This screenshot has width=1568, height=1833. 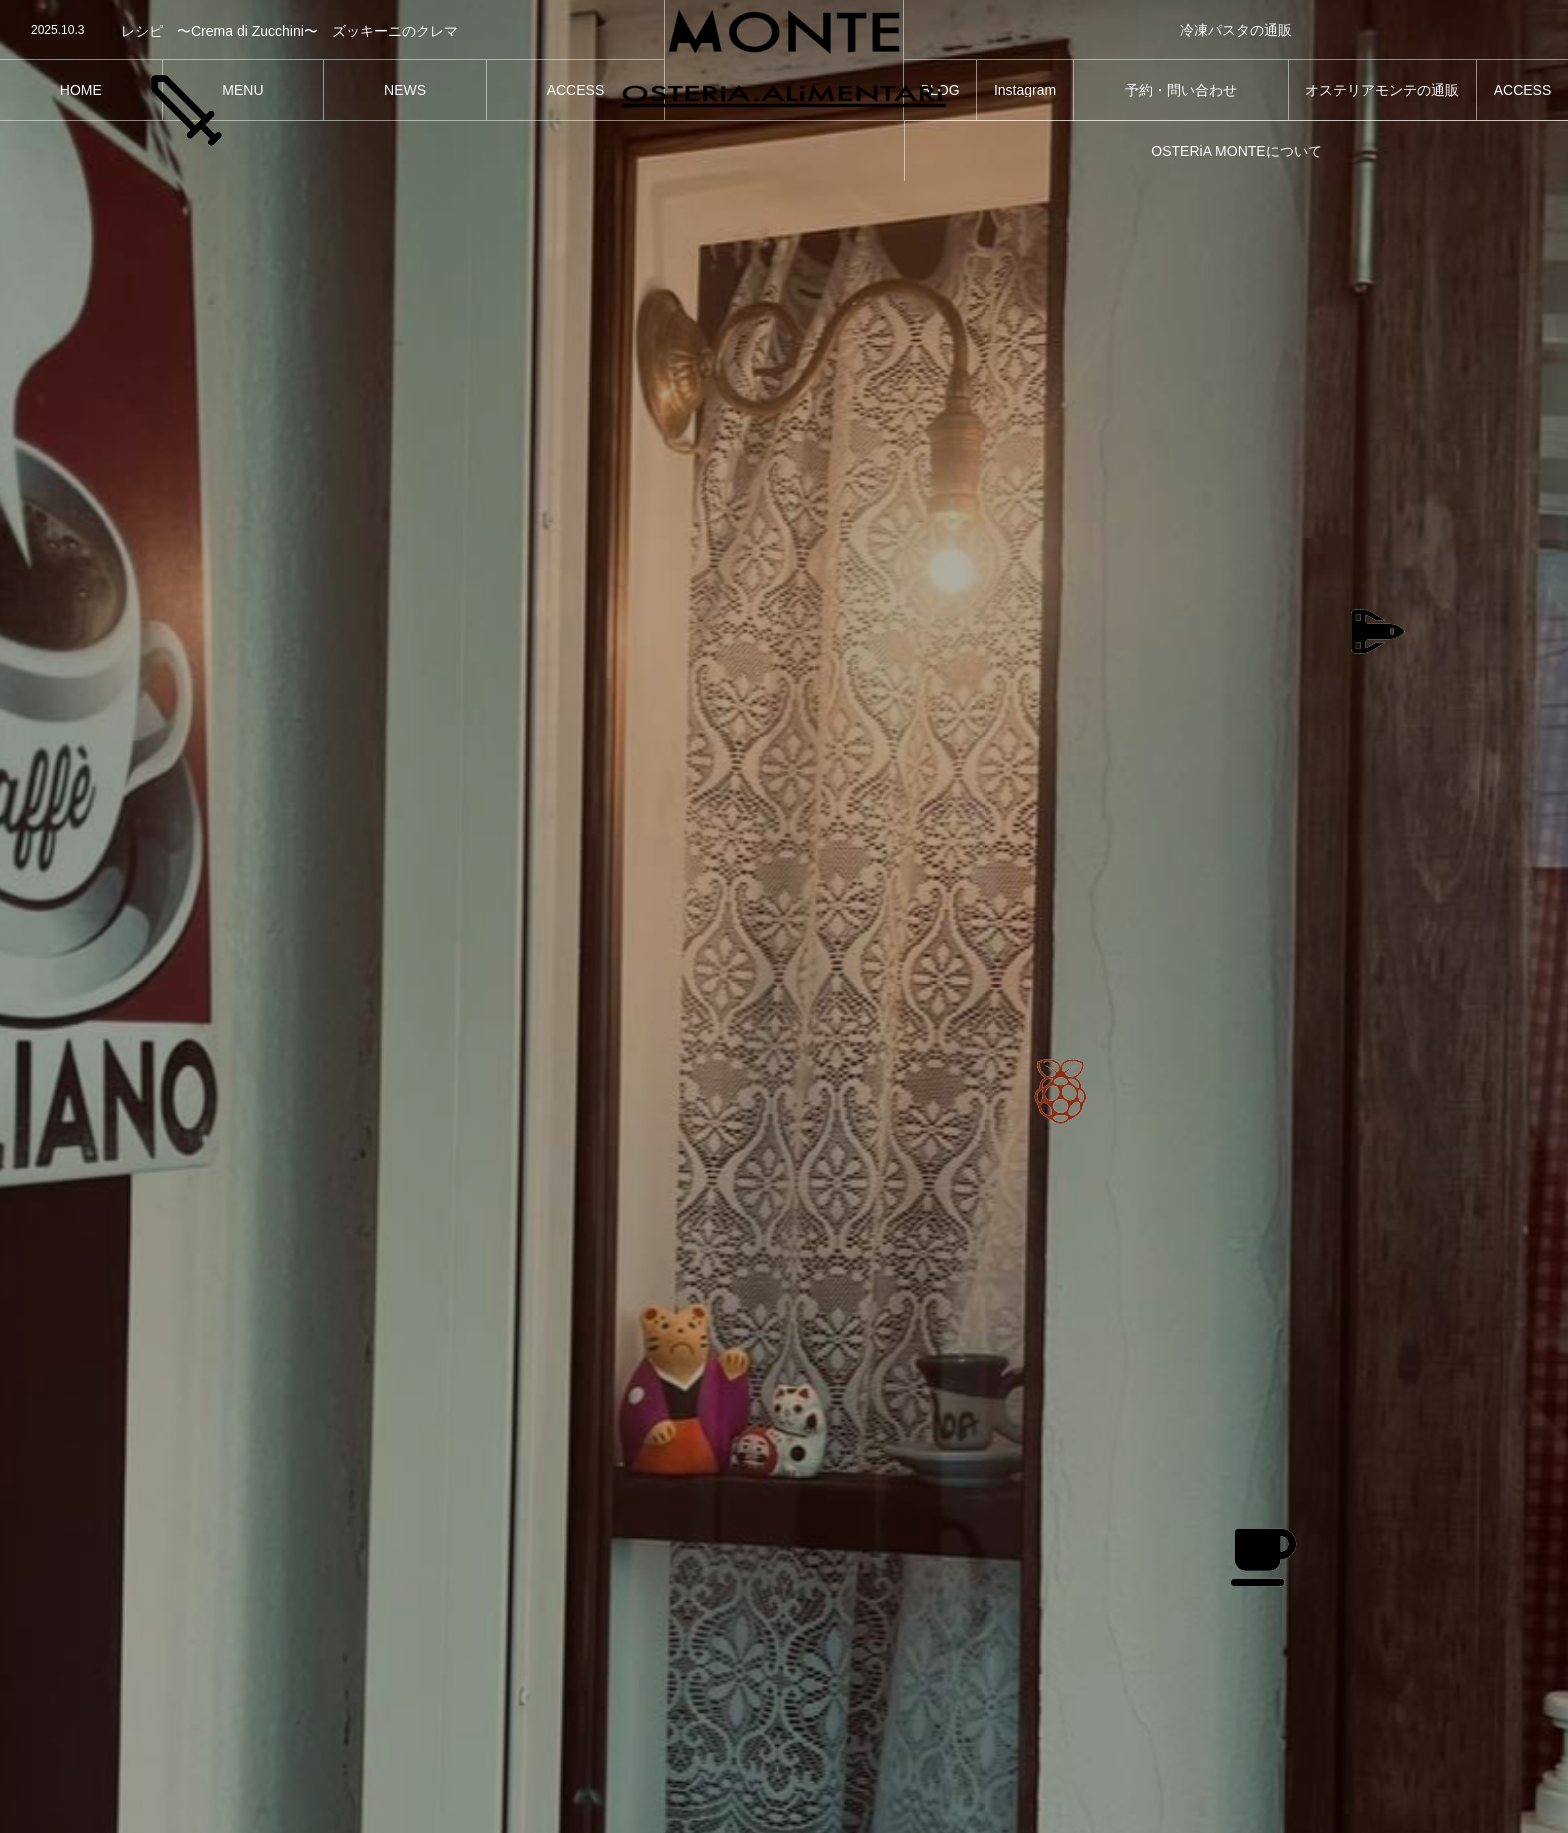 I want to click on launch or deploy an application, so click(x=1379, y=631).